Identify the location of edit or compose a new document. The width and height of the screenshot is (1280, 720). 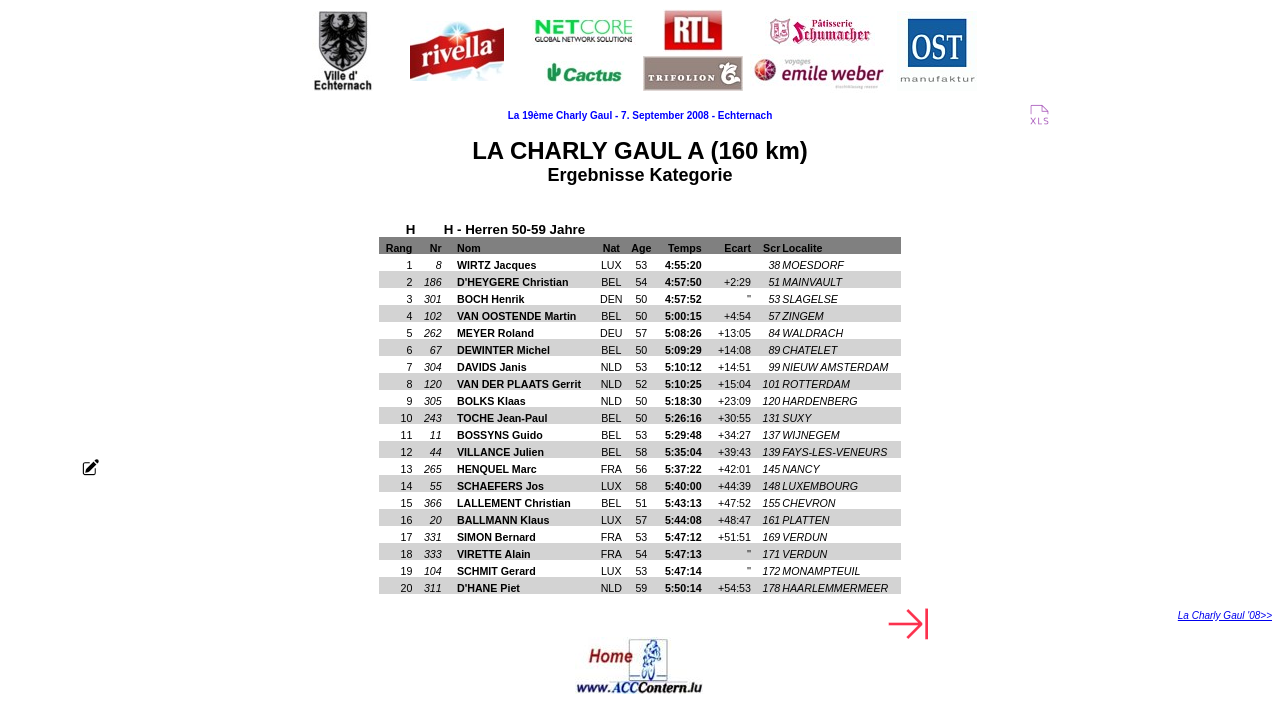
(90, 467).